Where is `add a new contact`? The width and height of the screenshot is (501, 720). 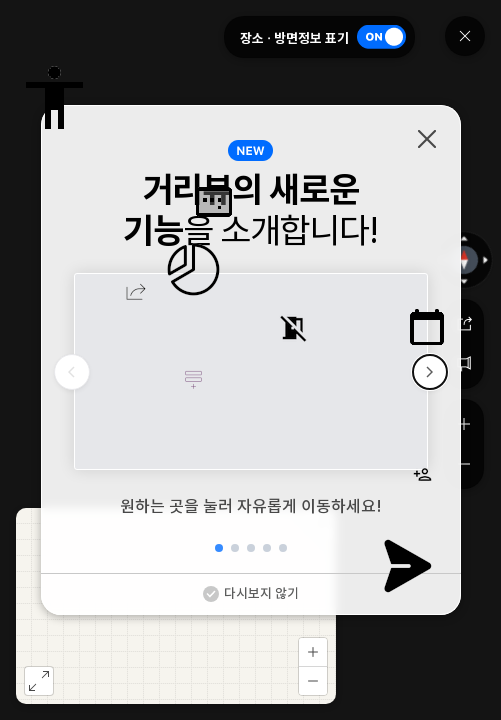 add a new contact is located at coordinates (422, 474).